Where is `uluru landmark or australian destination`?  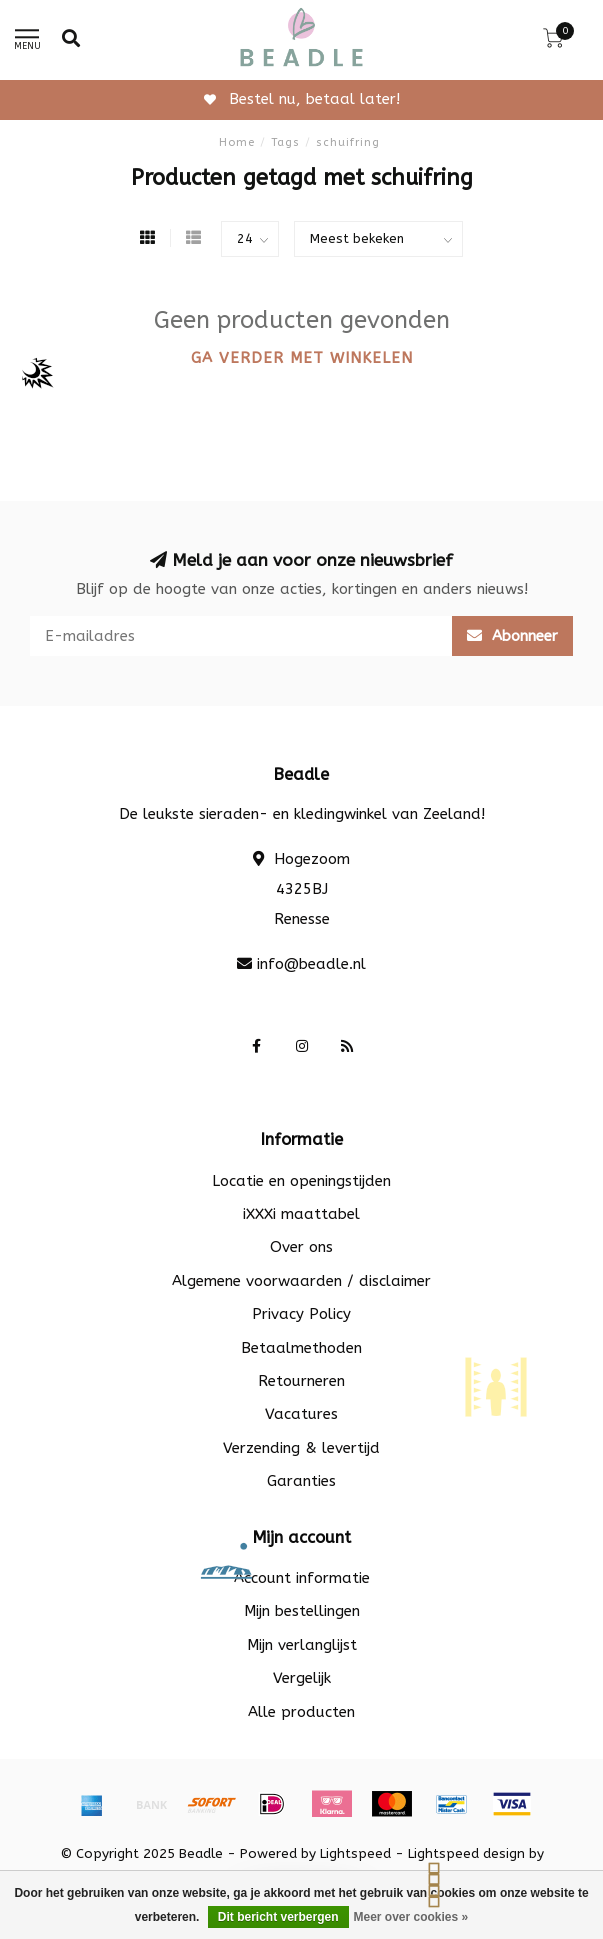 uluru landmark or australian destination is located at coordinates (226, 1563).